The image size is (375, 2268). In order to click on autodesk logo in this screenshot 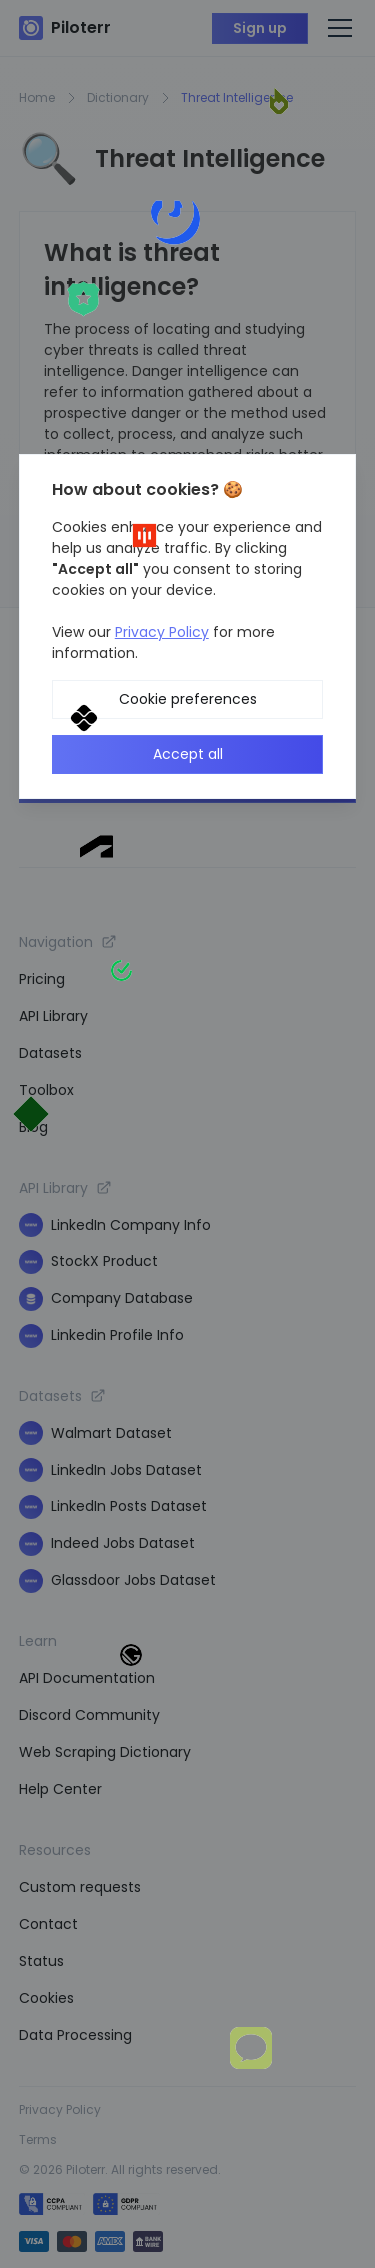, I will do `click(96, 846)`.